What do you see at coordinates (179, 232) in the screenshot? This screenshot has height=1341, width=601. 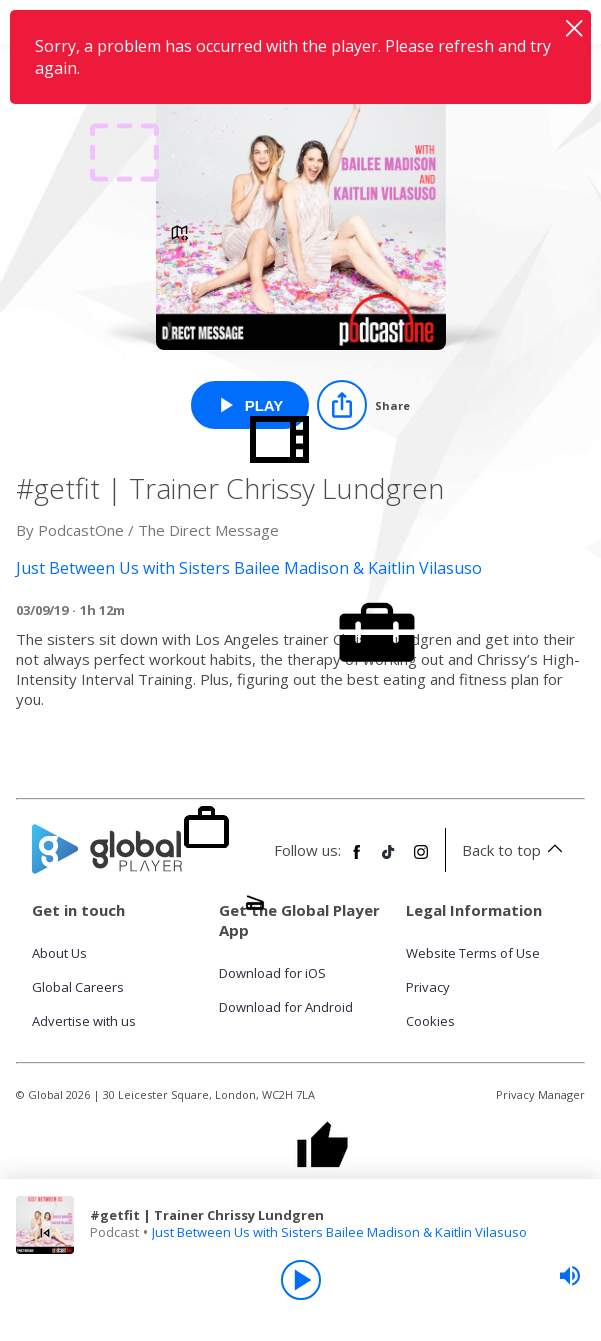 I see `access map developer tools or API settings` at bounding box center [179, 232].